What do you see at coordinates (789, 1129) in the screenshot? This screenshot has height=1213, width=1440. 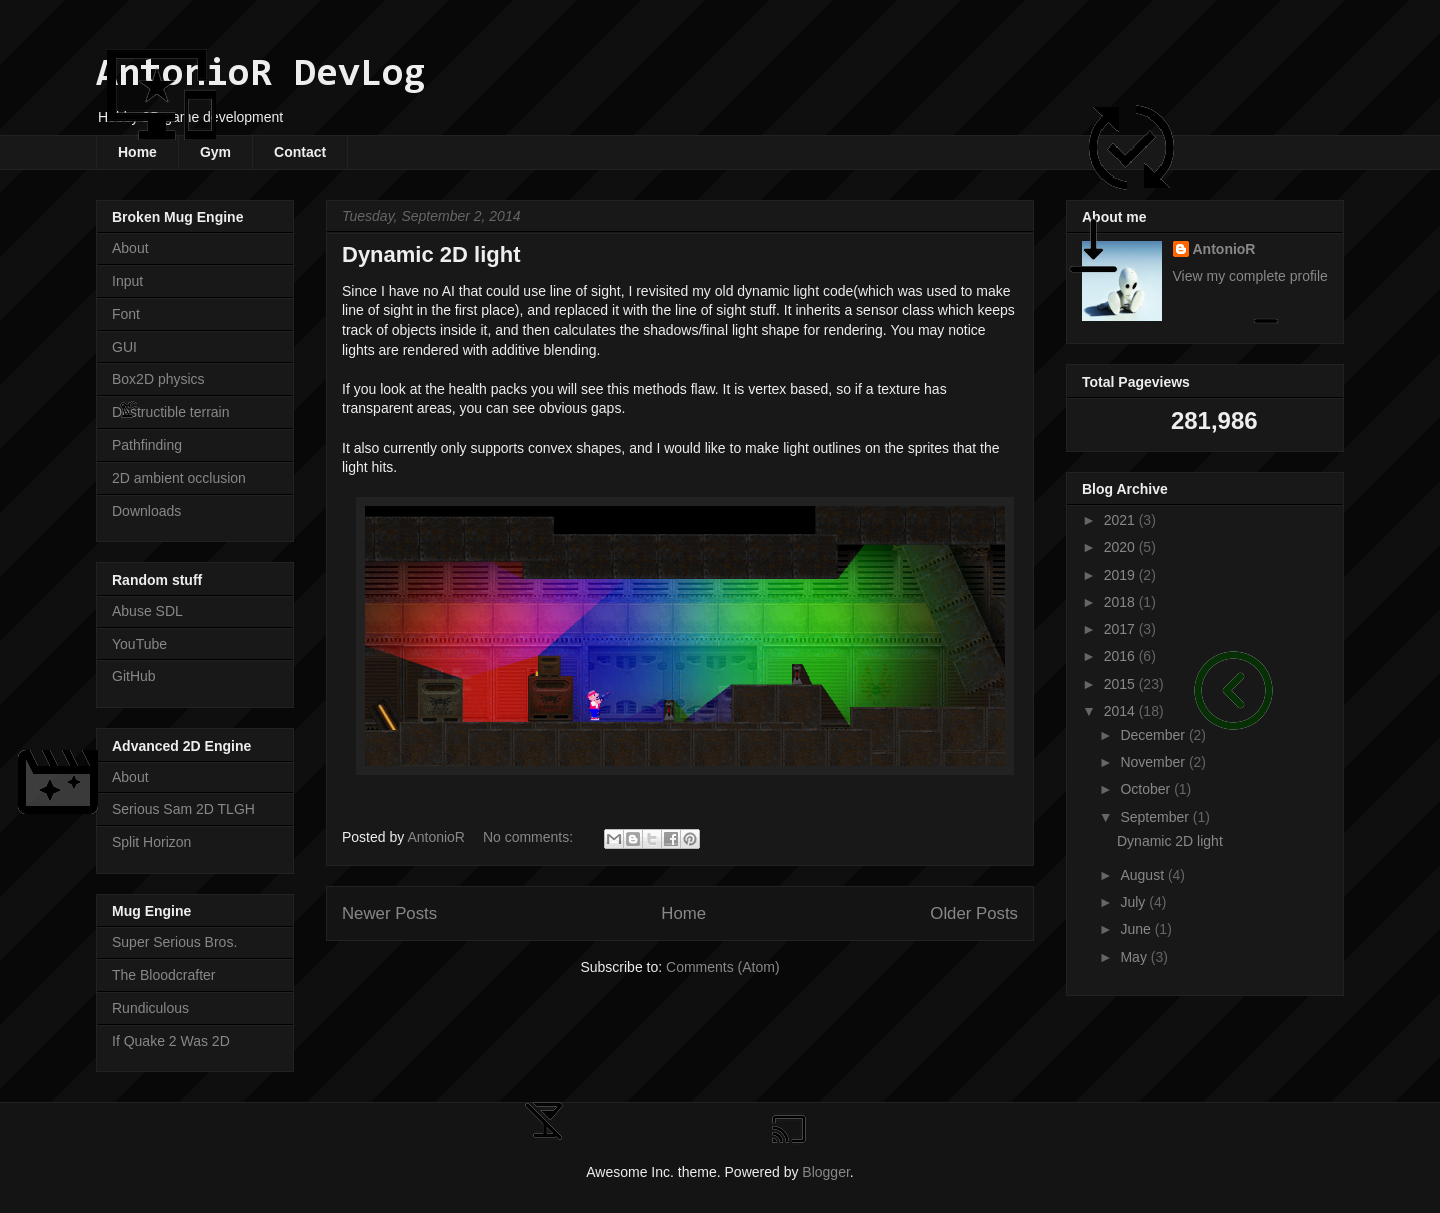 I see `cast screen to an external display` at bounding box center [789, 1129].